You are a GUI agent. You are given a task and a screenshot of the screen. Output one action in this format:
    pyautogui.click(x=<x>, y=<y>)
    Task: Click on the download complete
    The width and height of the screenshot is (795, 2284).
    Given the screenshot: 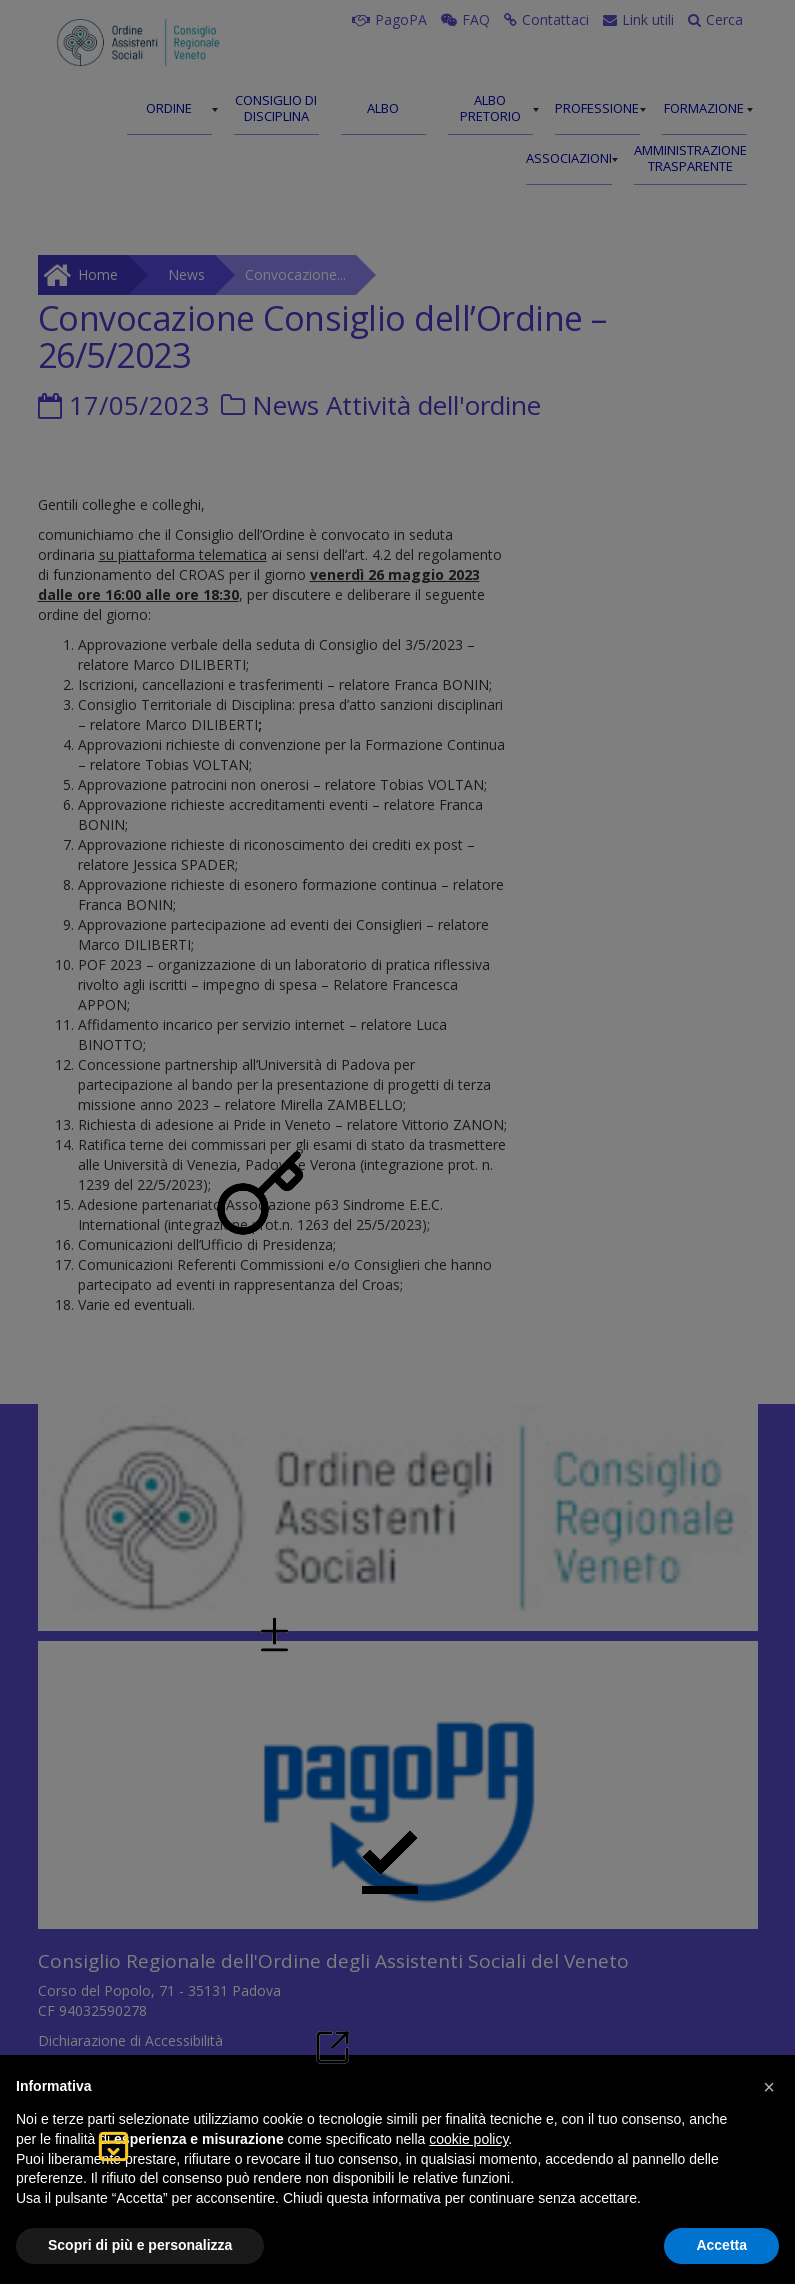 What is the action you would take?
    pyautogui.click(x=390, y=1862)
    